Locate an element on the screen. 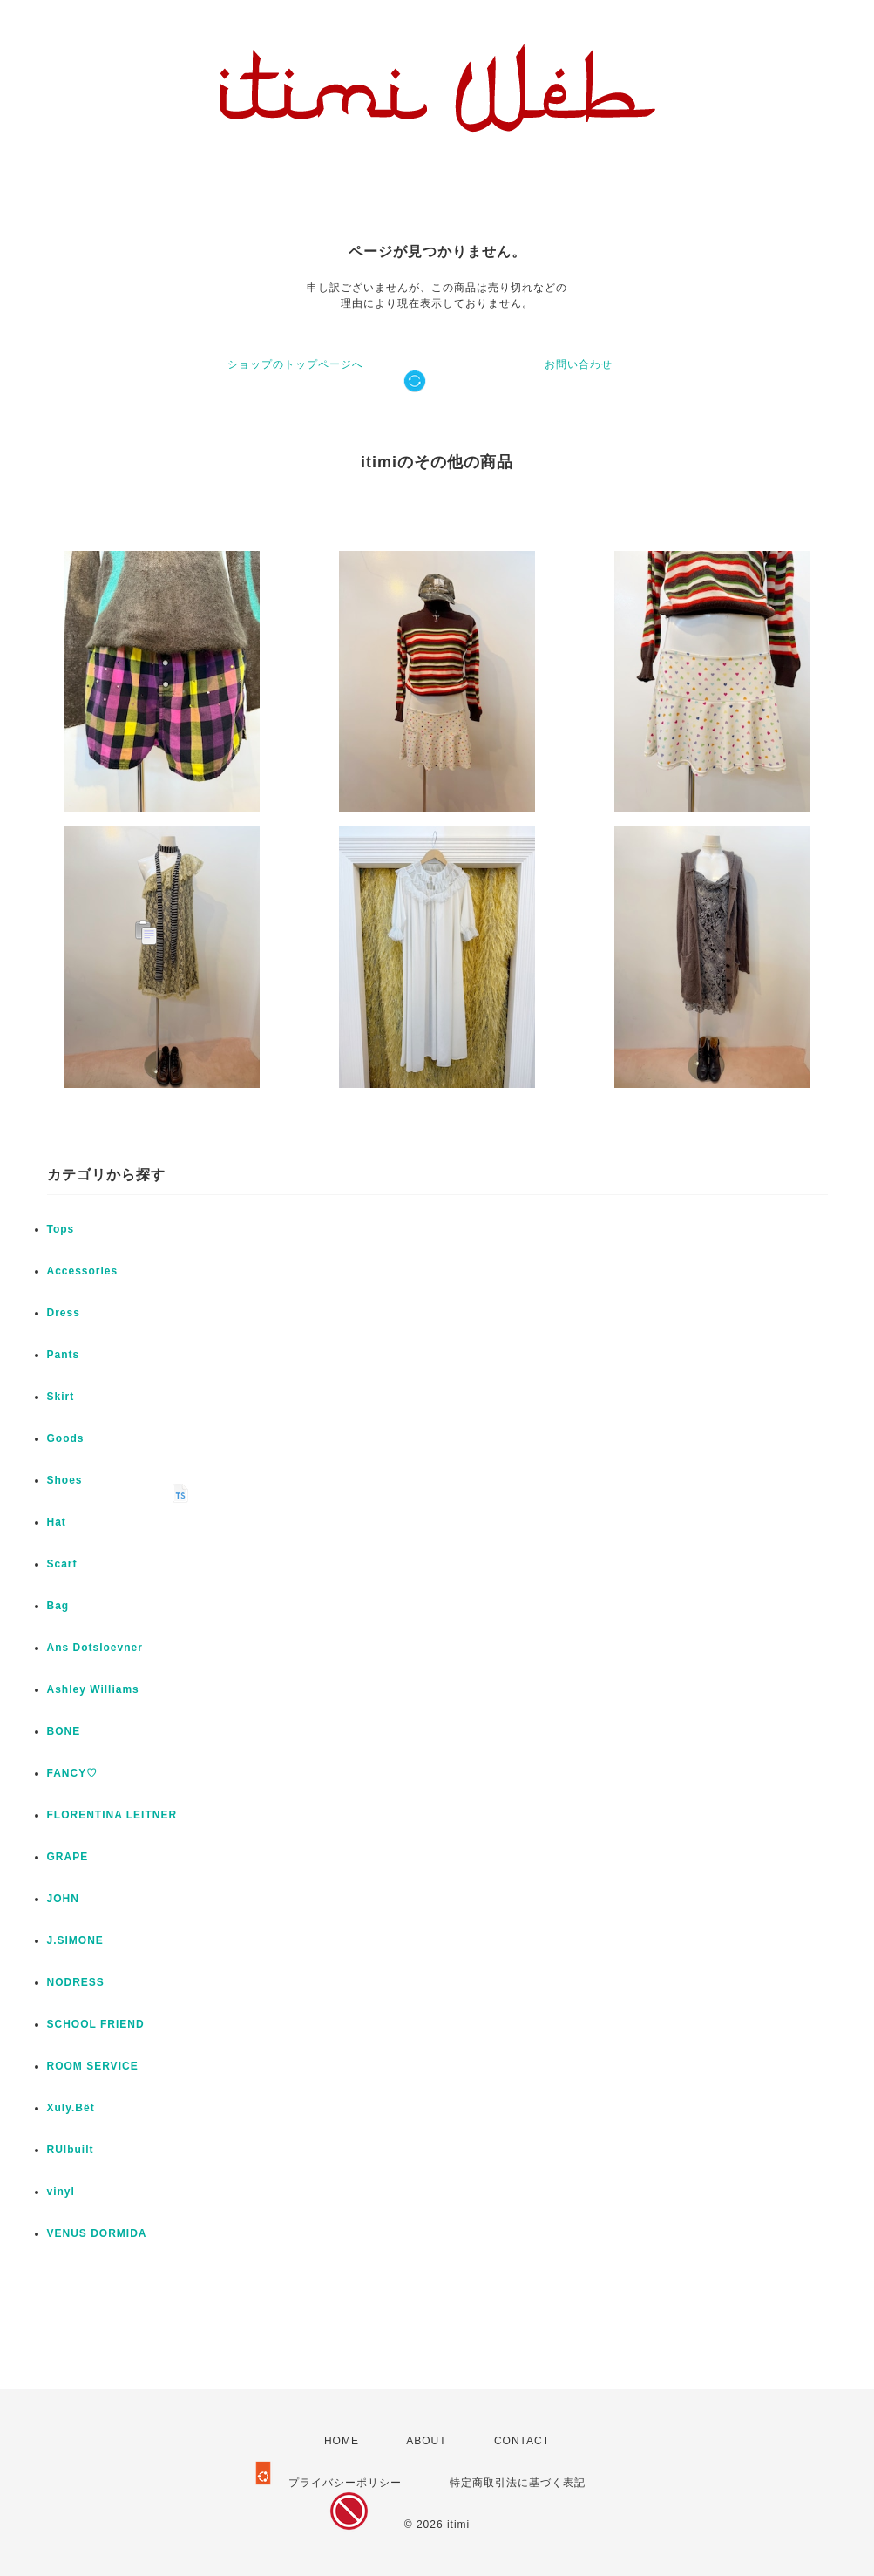  delete or remove selected item is located at coordinates (349, 2511).